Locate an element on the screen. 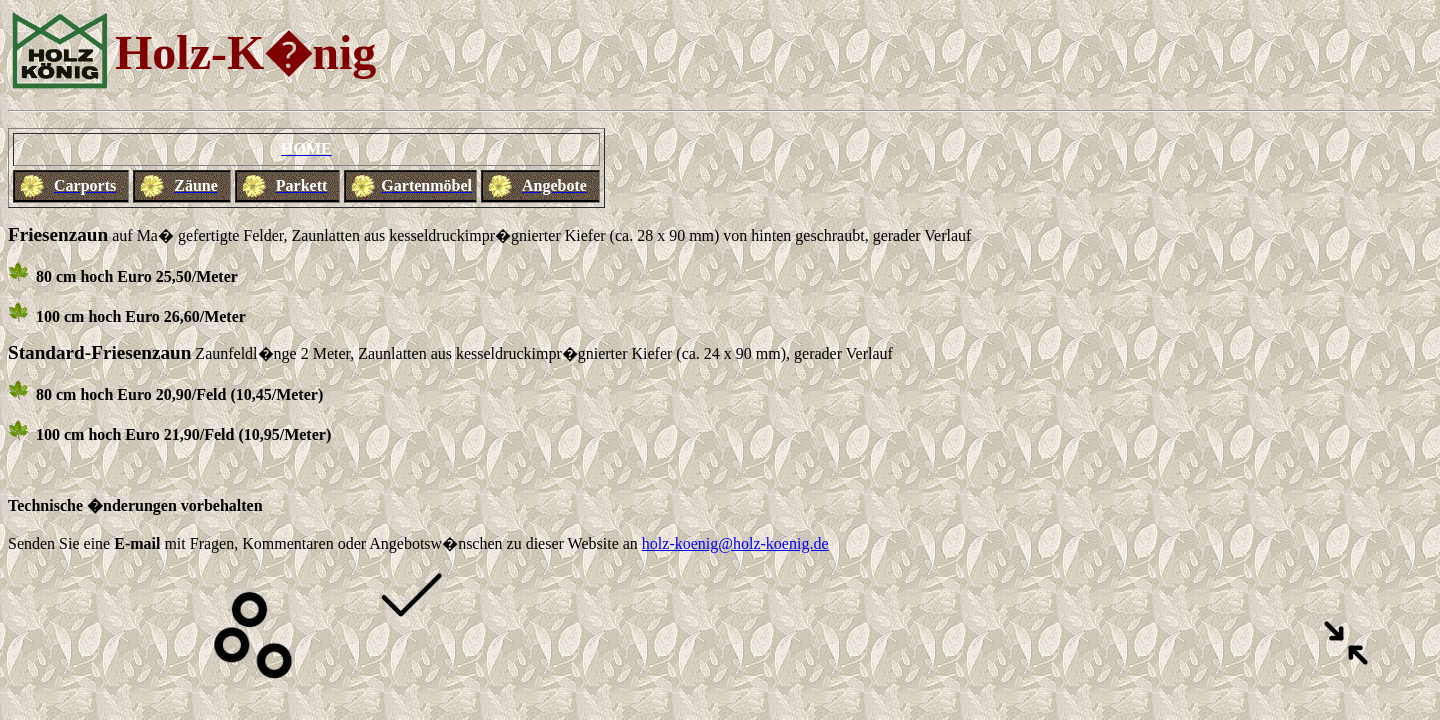 The width and height of the screenshot is (1440, 720). confirm or submit an action is located at coordinates (410, 592).